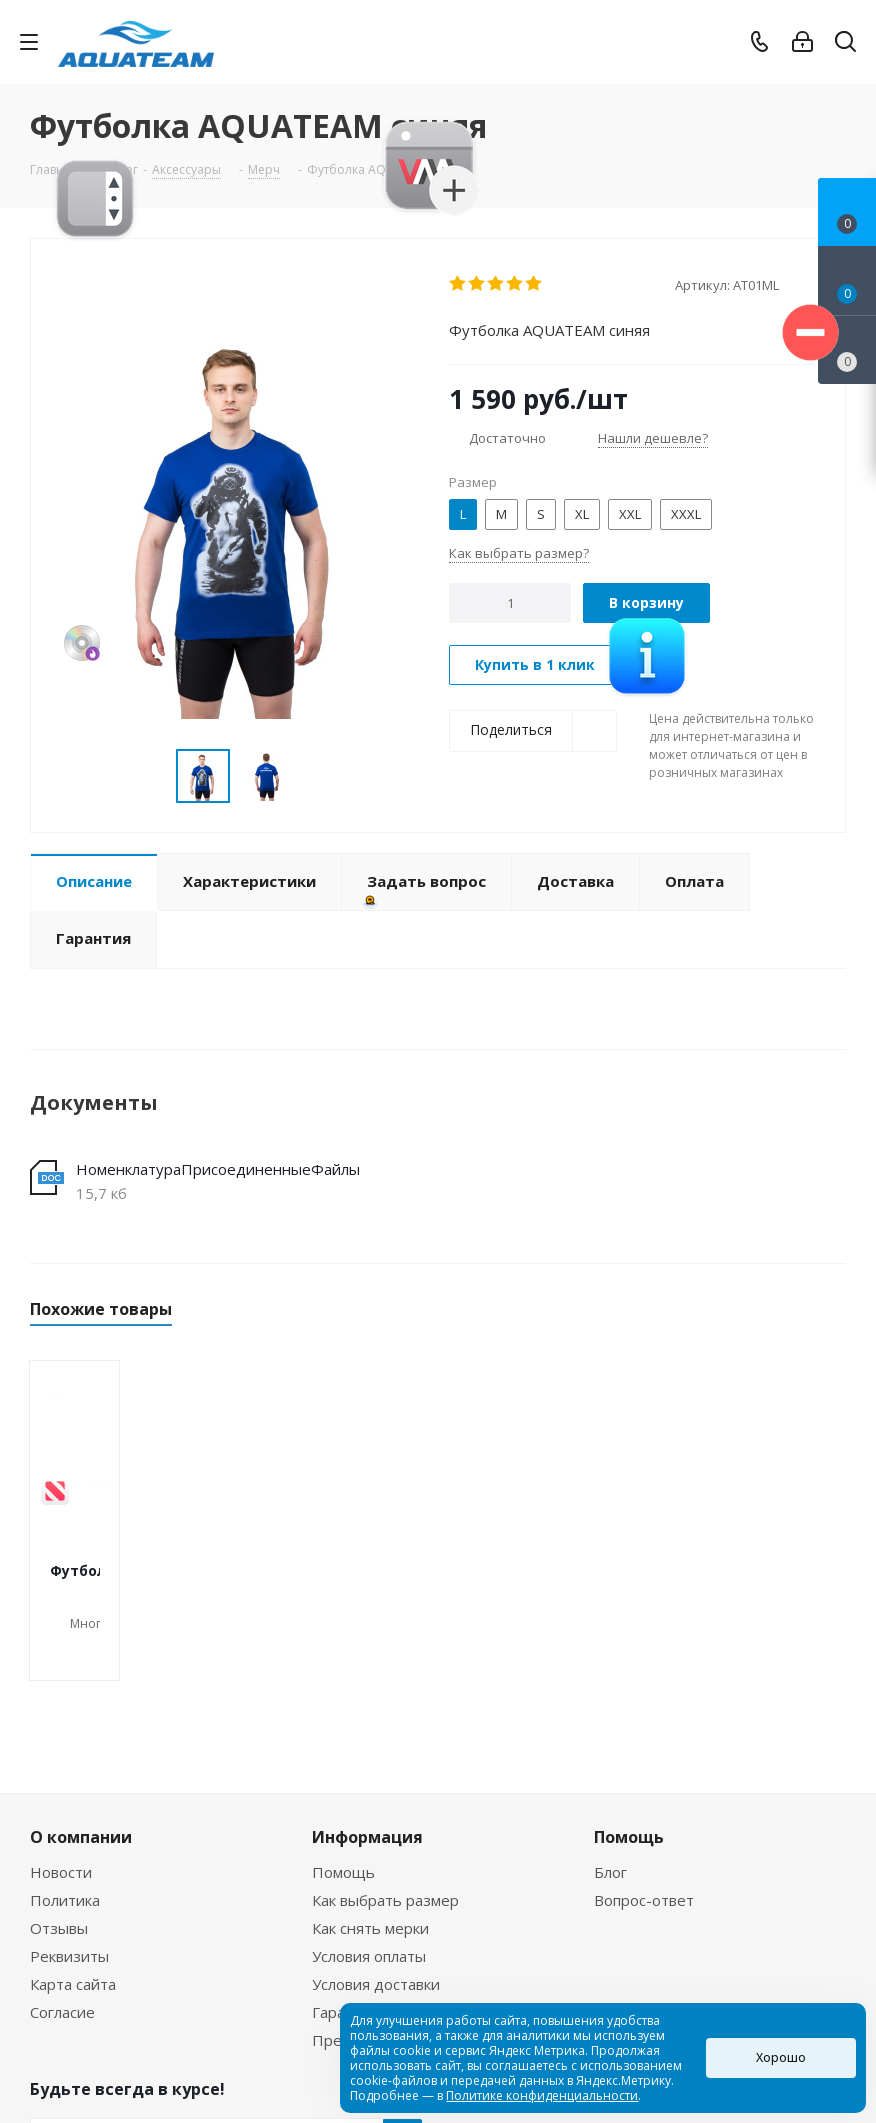  Describe the element at coordinates (95, 200) in the screenshot. I see `adjust scroll bar behavior settings` at that location.